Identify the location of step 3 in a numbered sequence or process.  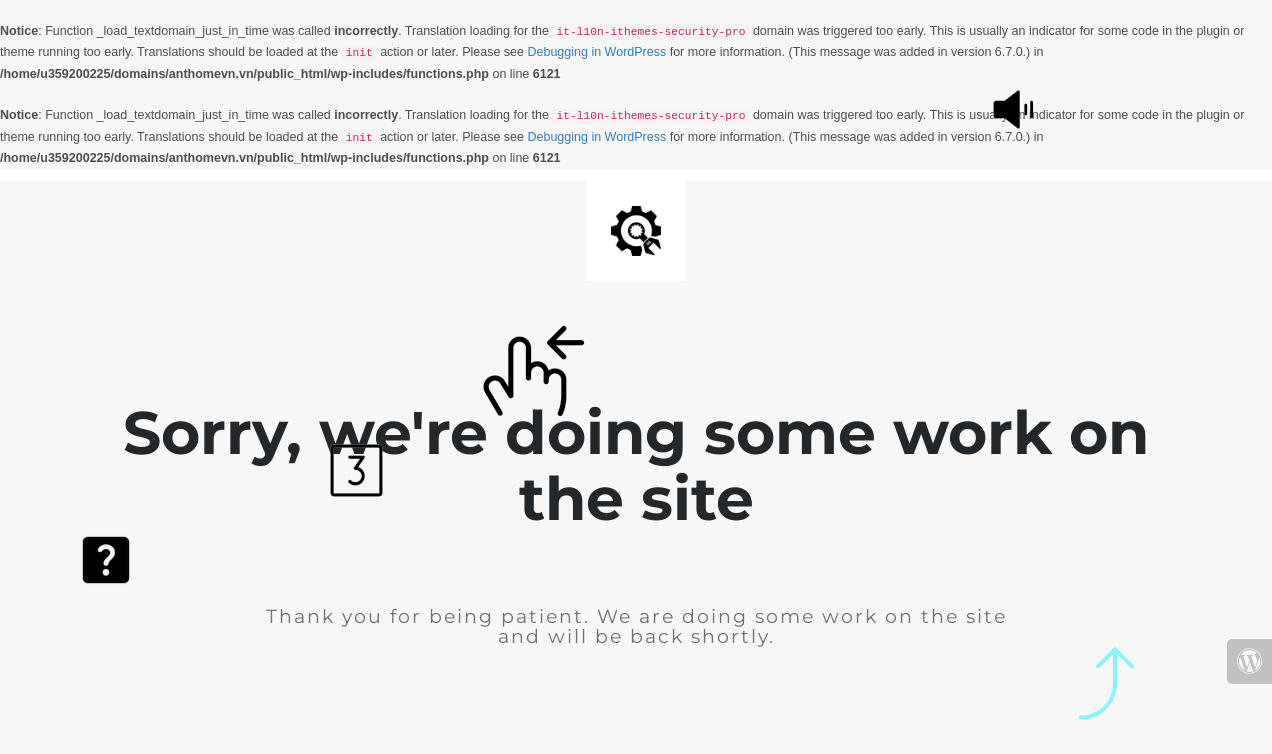
(356, 470).